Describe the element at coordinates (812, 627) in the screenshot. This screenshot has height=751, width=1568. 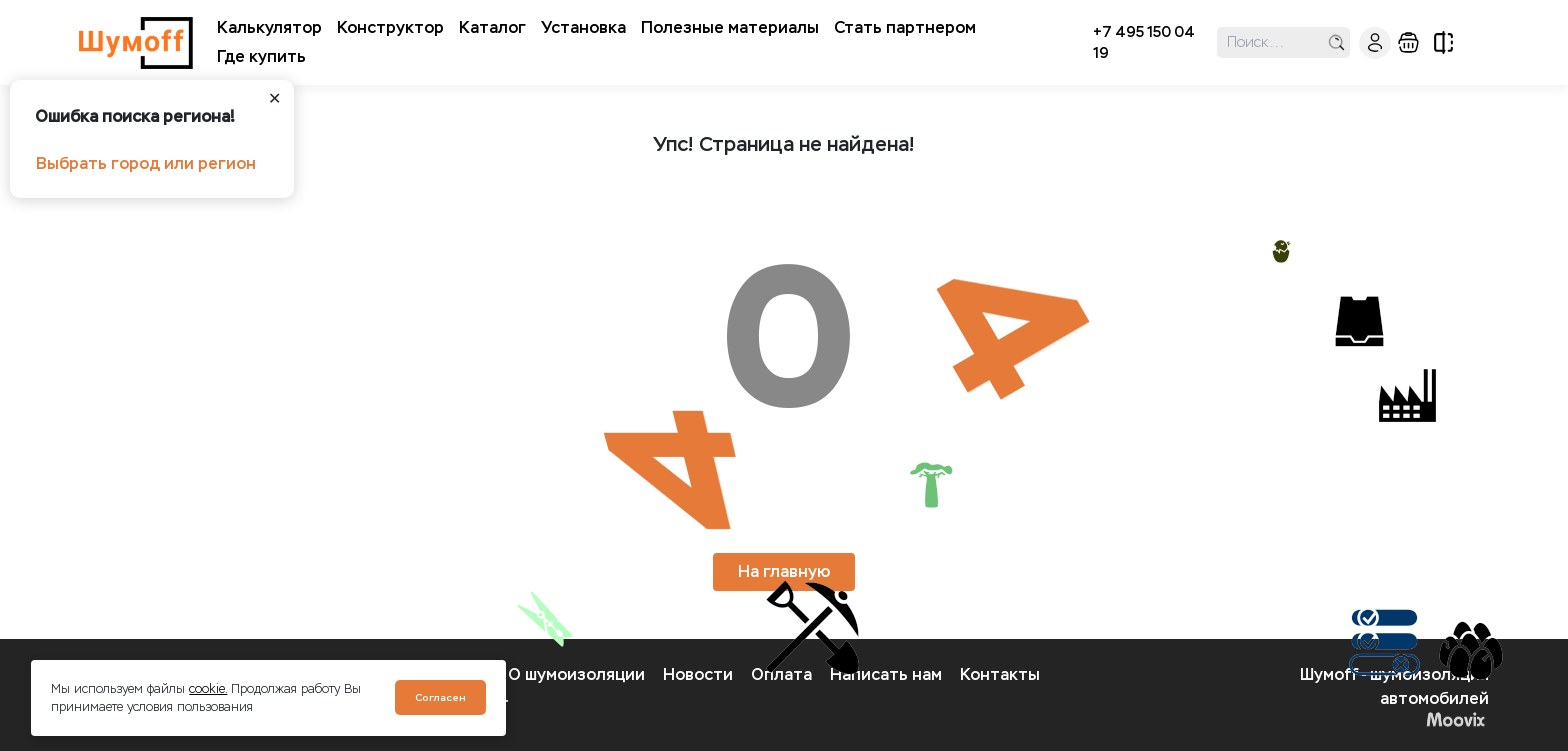
I see `dig-dug game icon` at that location.